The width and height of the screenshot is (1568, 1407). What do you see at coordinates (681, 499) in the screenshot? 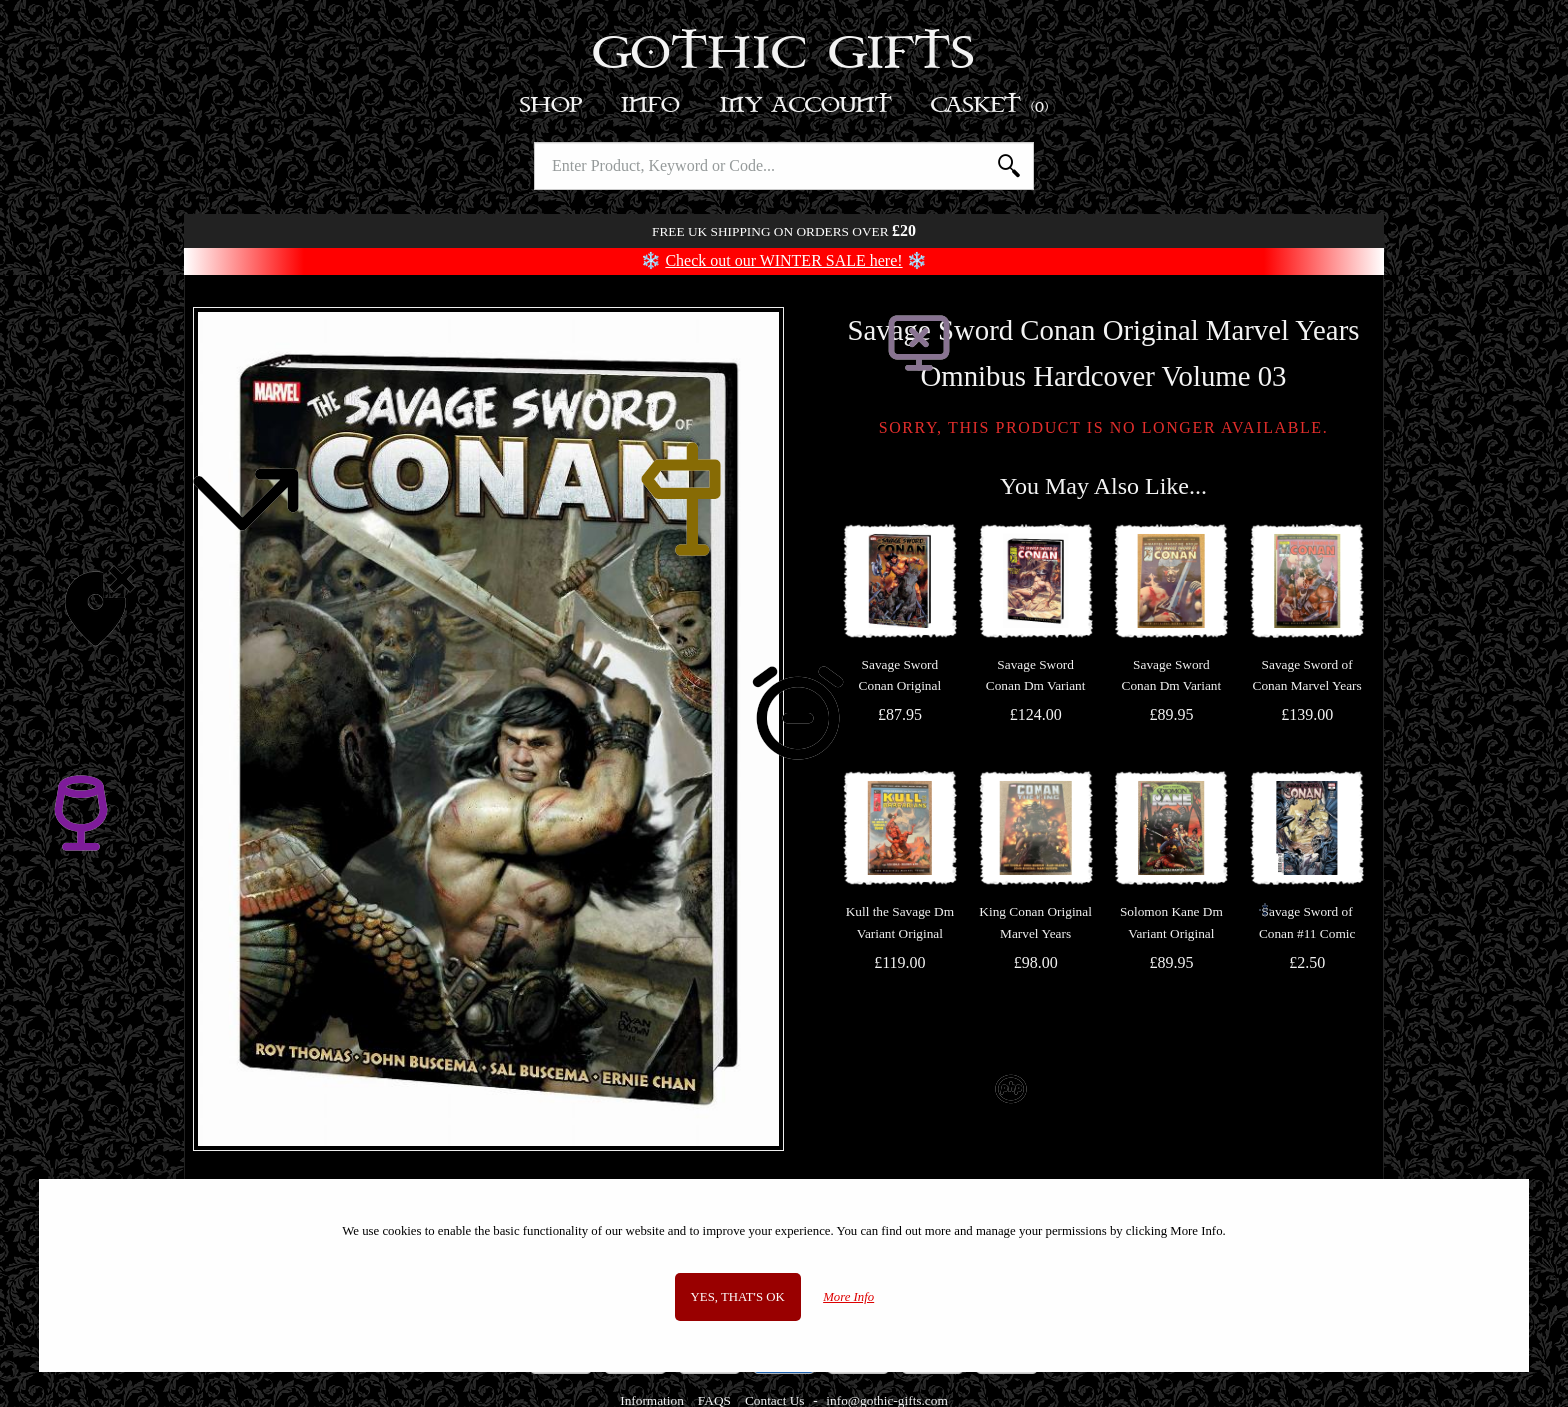
I see `navigate to previous section` at bounding box center [681, 499].